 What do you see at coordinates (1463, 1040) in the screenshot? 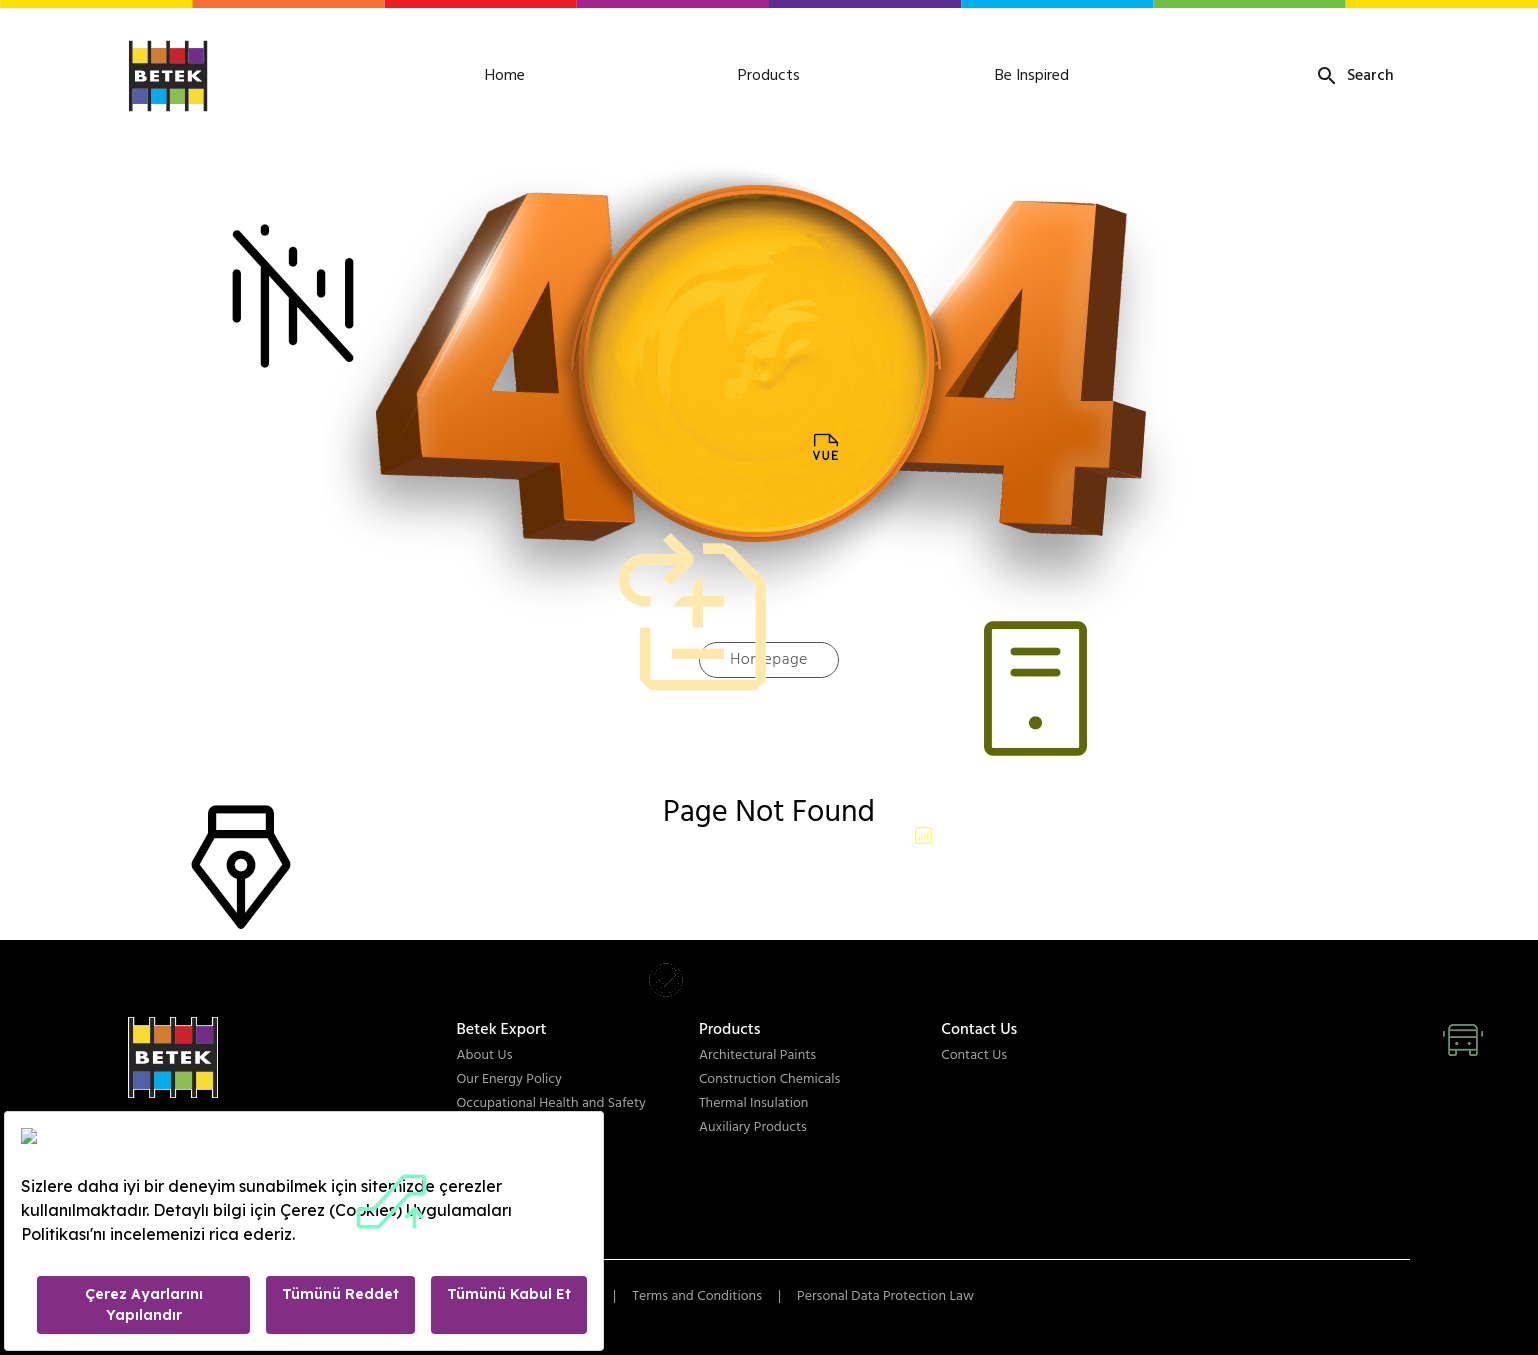
I see `view bus routes or schedules` at bounding box center [1463, 1040].